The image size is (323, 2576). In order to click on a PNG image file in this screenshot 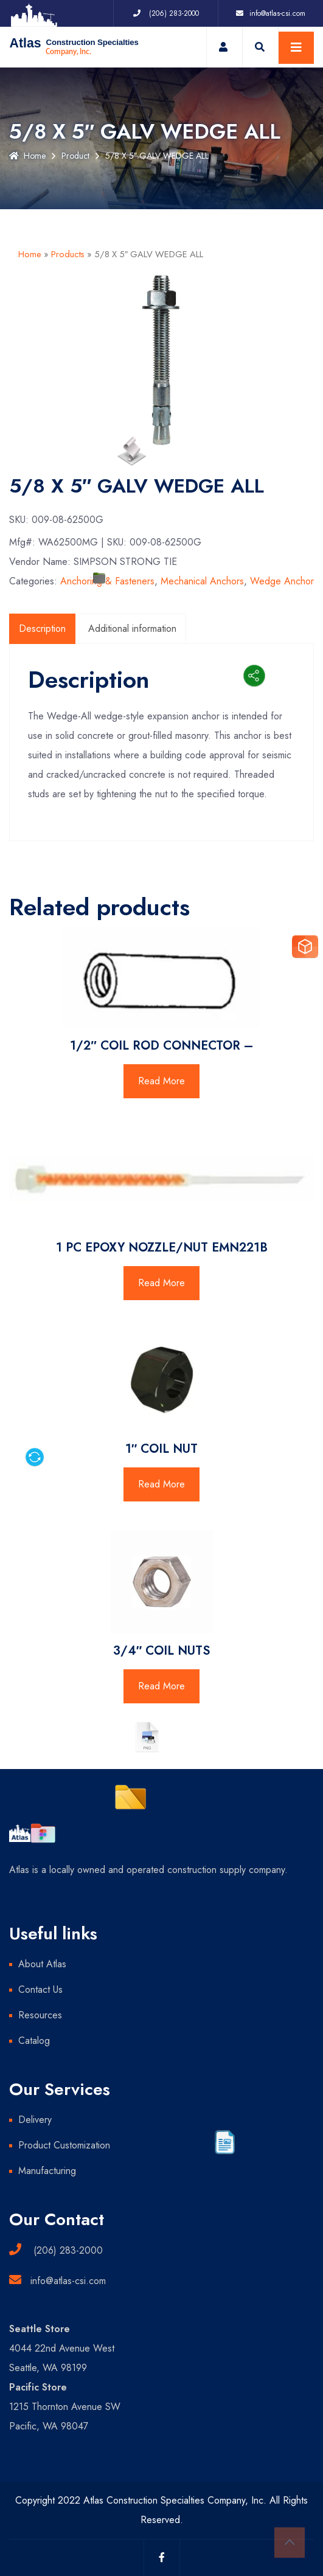, I will do `click(147, 1737)`.